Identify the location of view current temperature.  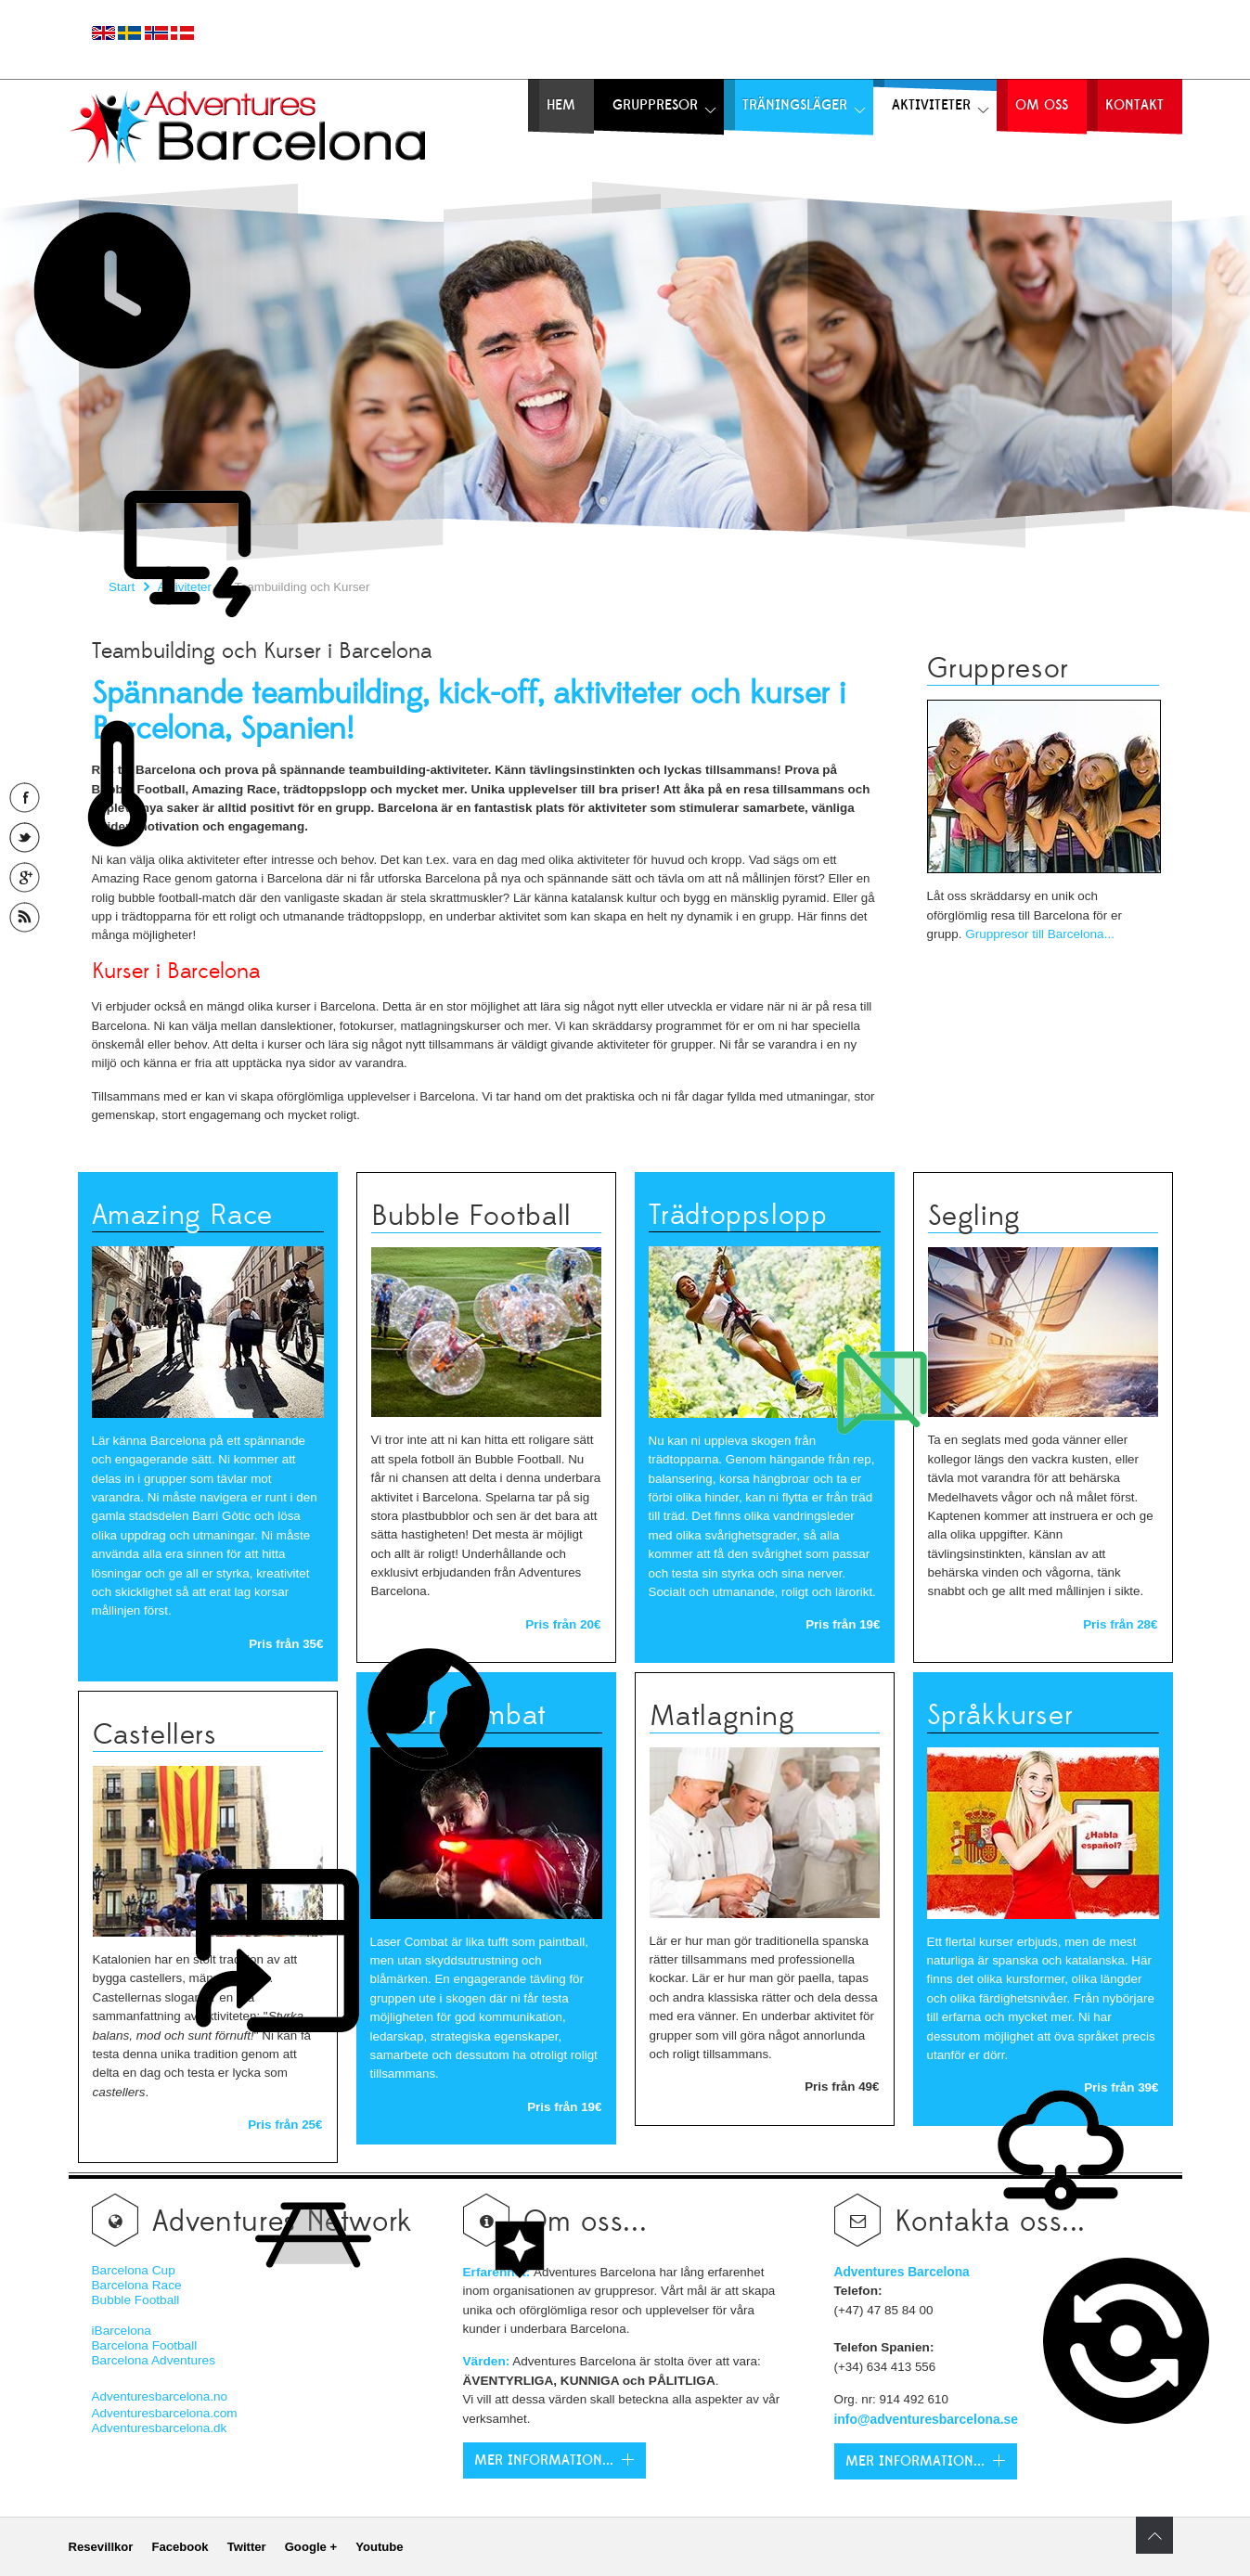
(117, 783).